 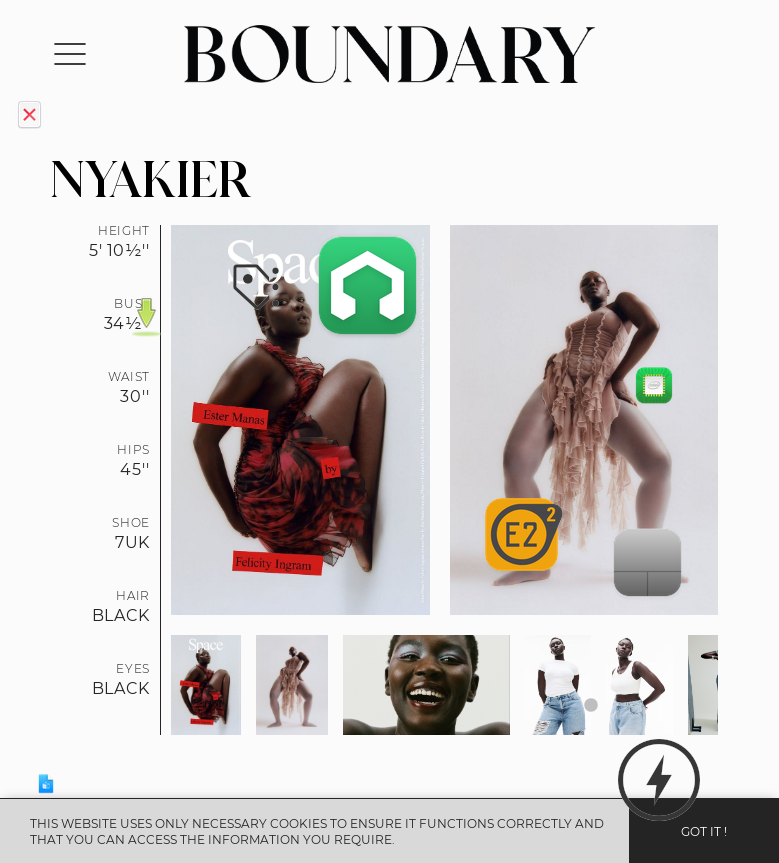 I want to click on launch Half-Life 2: Episode 2, so click(x=521, y=534).